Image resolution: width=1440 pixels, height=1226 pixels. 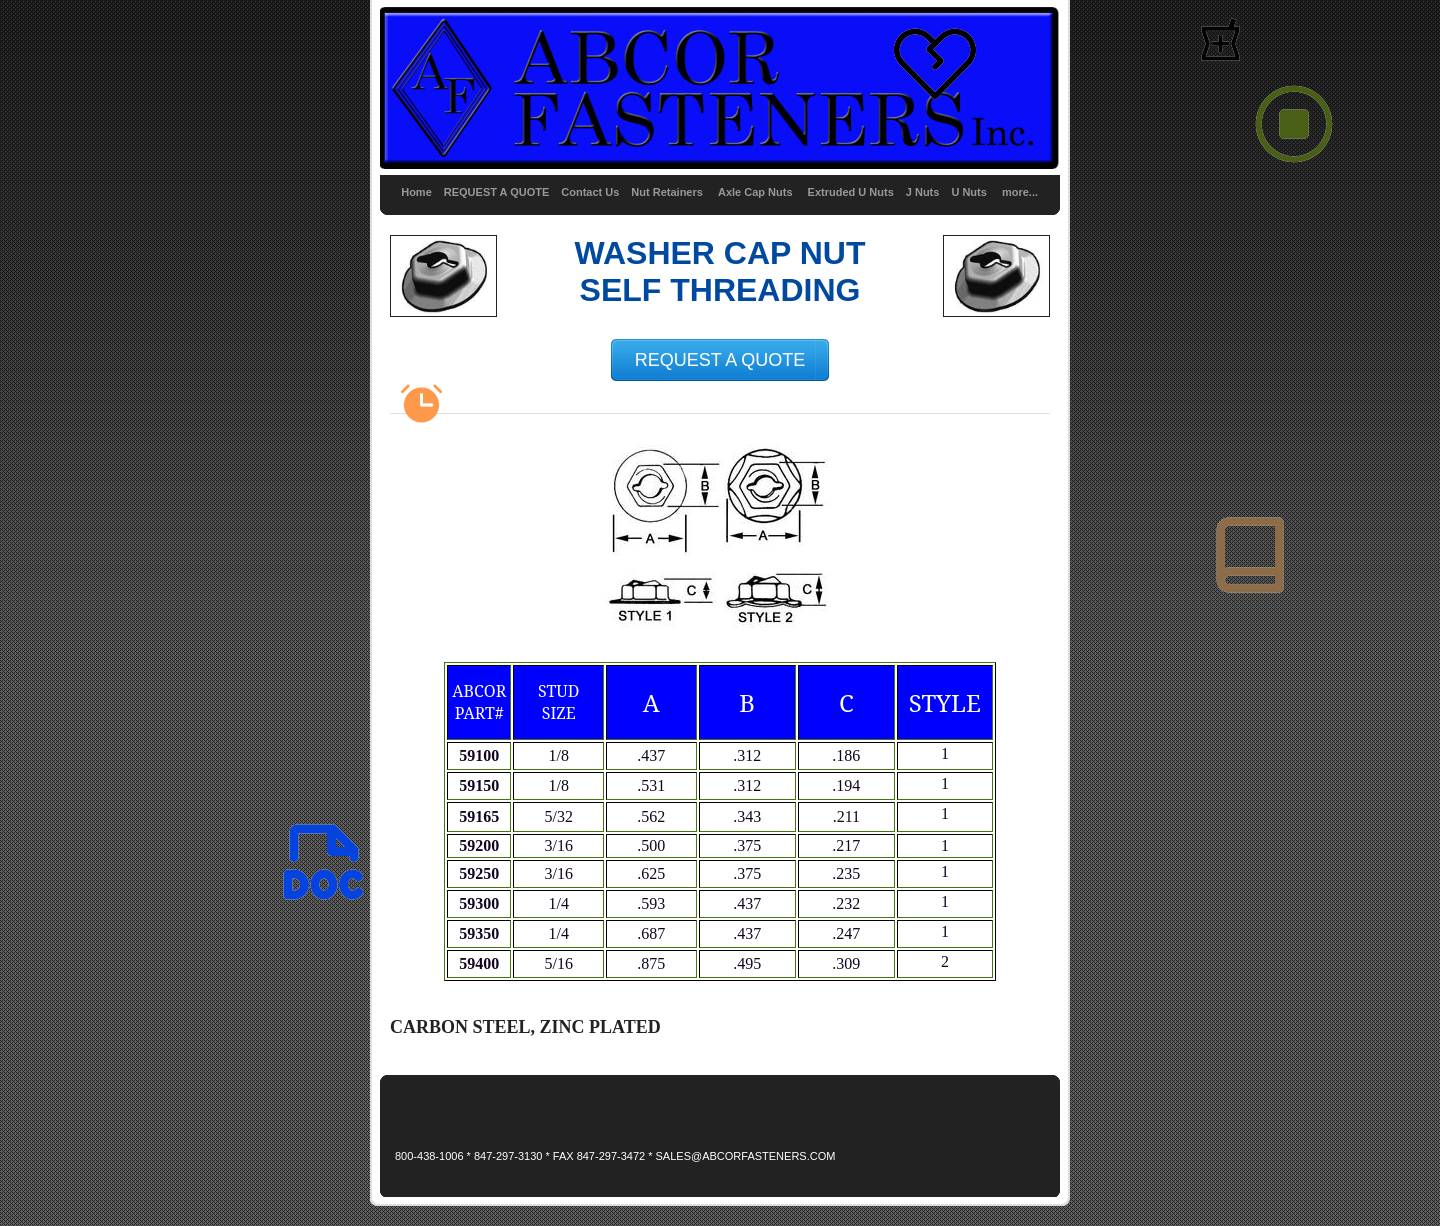 What do you see at coordinates (1250, 555) in the screenshot?
I see `open reading or library section` at bounding box center [1250, 555].